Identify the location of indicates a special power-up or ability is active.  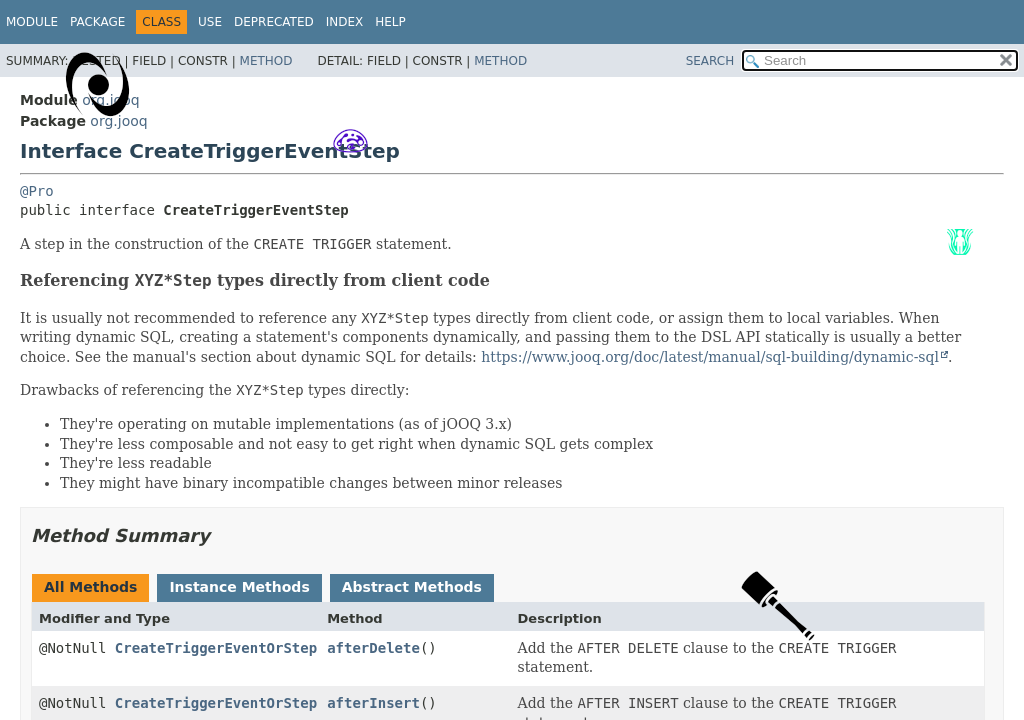
(960, 242).